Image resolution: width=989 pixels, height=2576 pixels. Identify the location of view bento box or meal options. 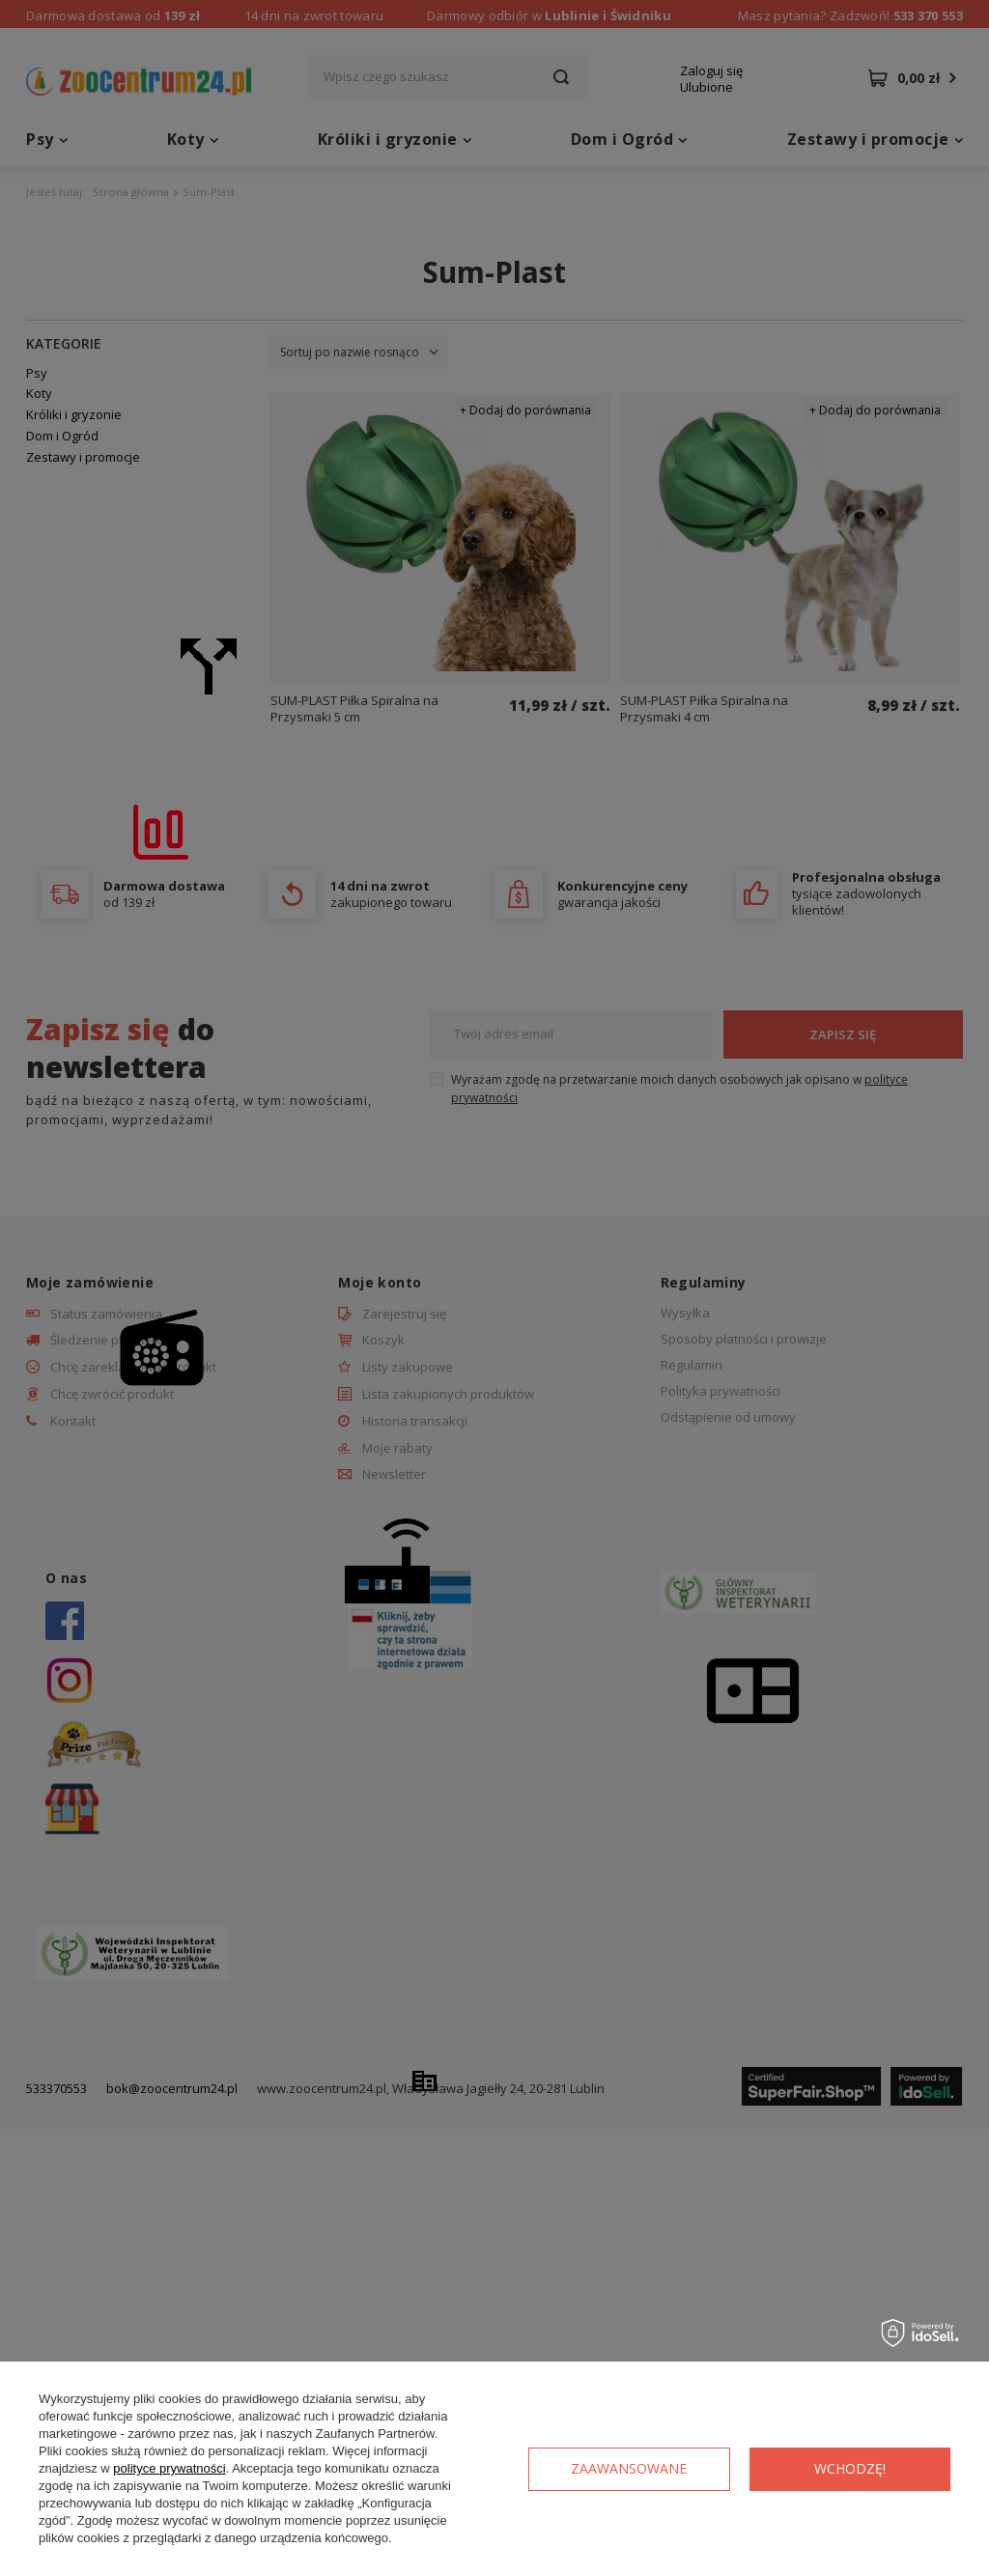
(752, 1690).